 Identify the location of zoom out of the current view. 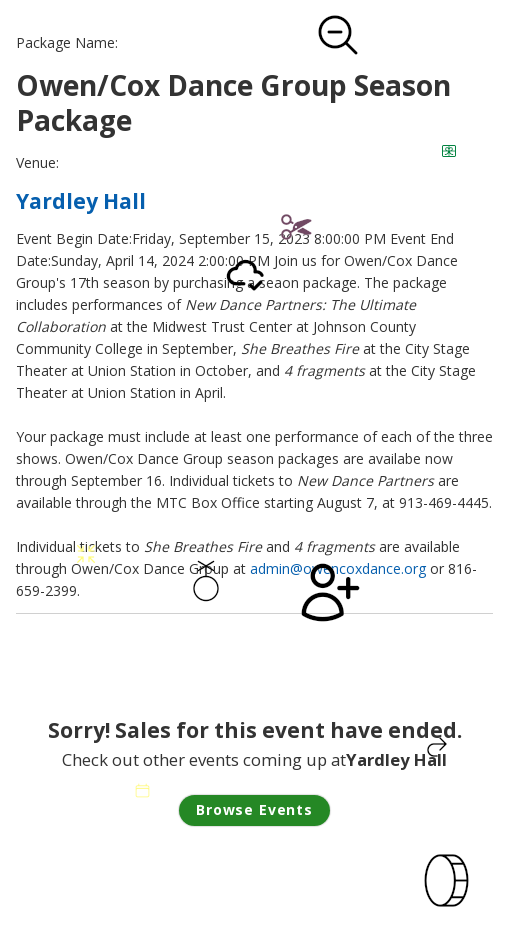
(338, 35).